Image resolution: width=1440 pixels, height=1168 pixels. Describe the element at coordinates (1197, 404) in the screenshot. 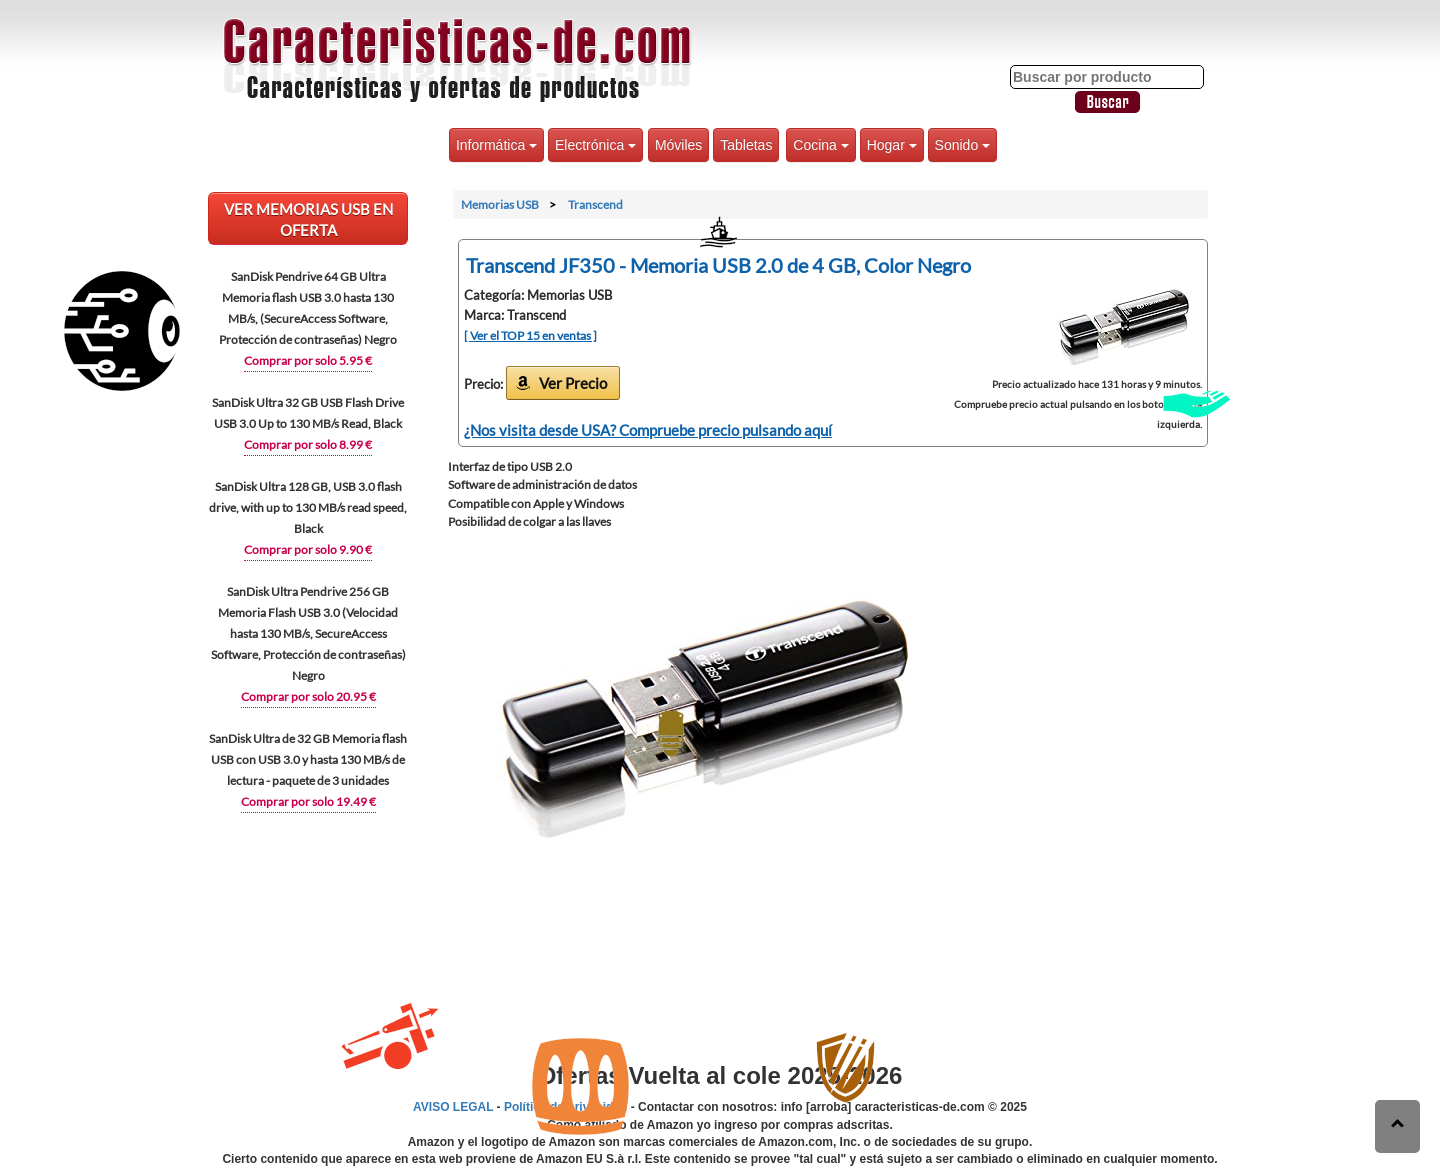

I see `request or receive an item` at that location.